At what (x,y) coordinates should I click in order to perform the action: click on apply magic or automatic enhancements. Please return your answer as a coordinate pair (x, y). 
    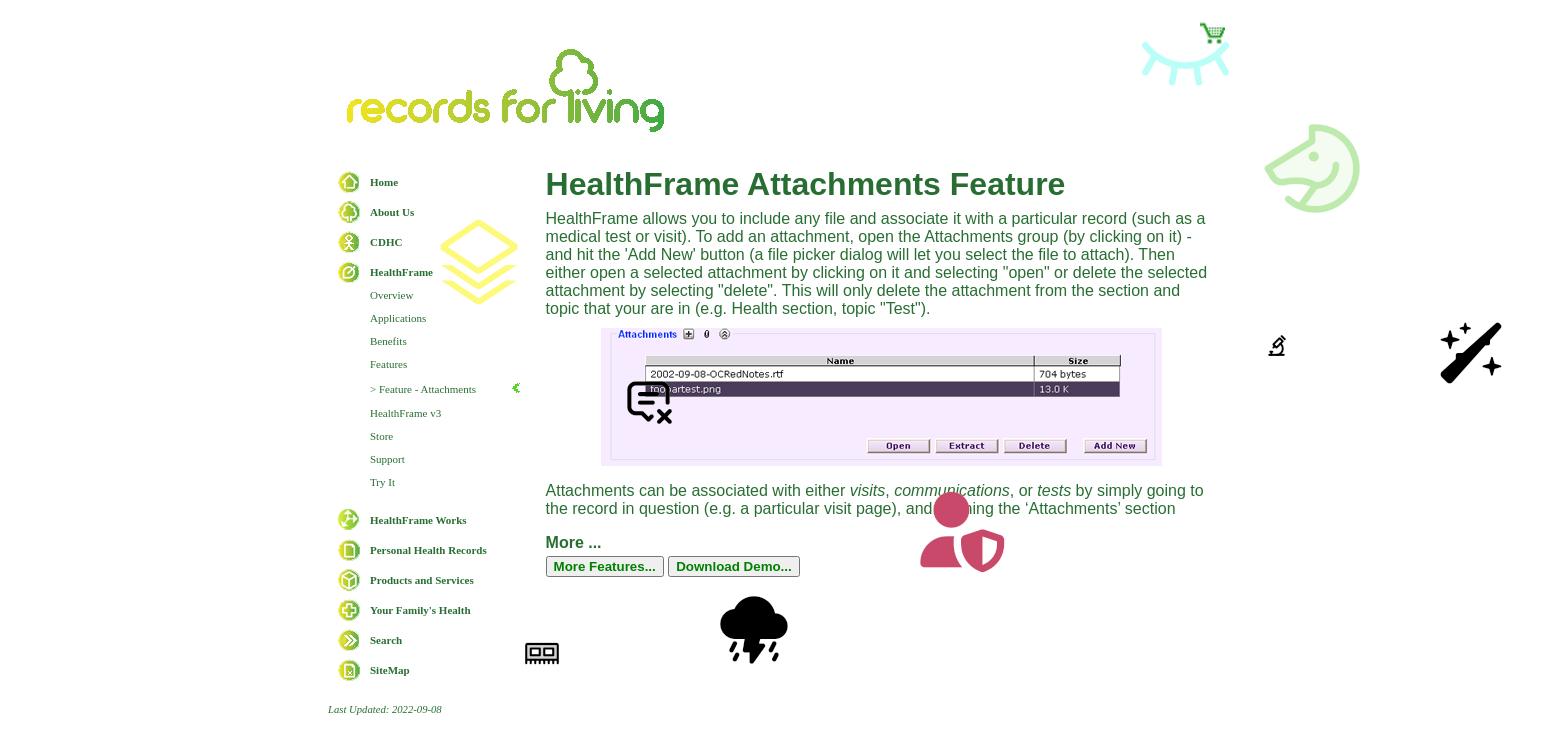
    Looking at the image, I should click on (1471, 353).